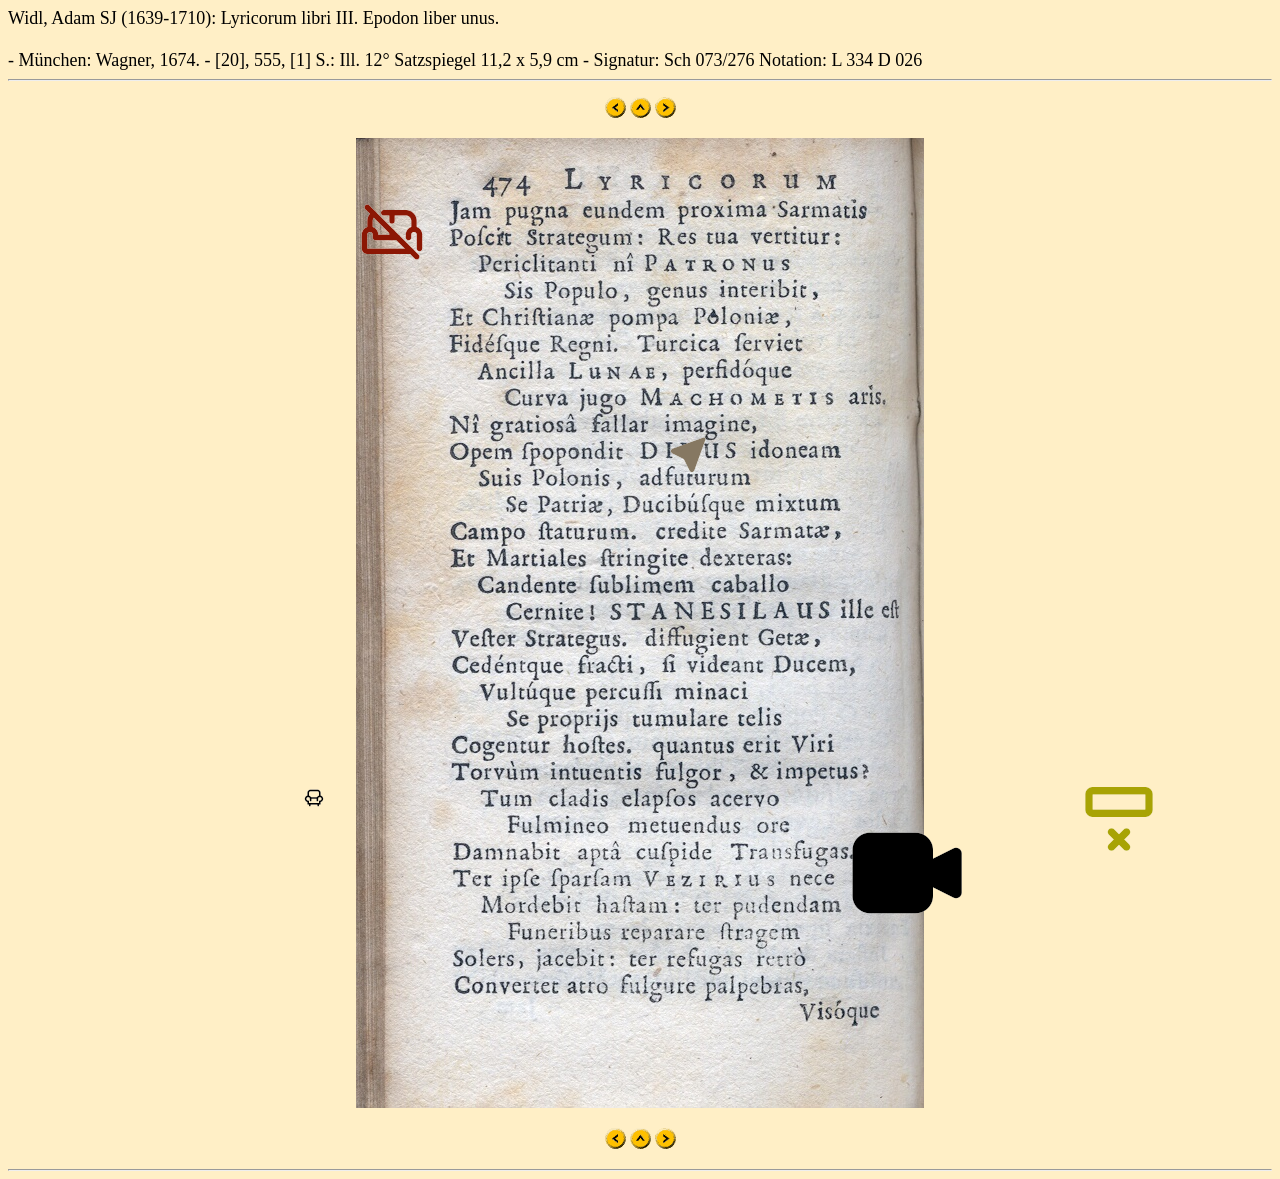 The width and height of the screenshot is (1280, 1179). What do you see at coordinates (910, 873) in the screenshot?
I see `start a video call` at bounding box center [910, 873].